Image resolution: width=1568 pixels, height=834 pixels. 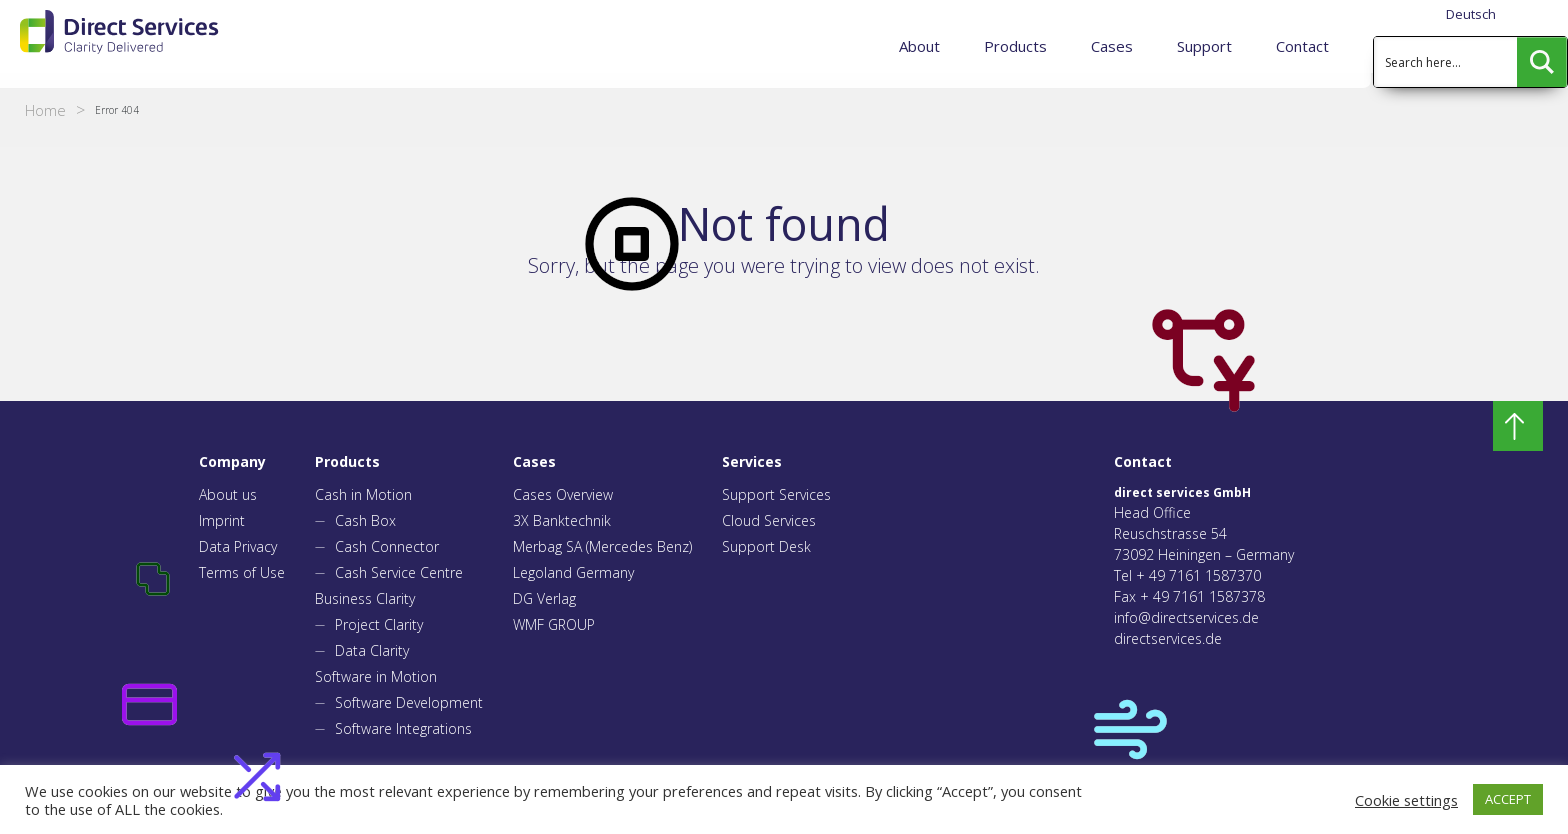 What do you see at coordinates (1203, 360) in the screenshot?
I see `transfer funds in yuan currency` at bounding box center [1203, 360].